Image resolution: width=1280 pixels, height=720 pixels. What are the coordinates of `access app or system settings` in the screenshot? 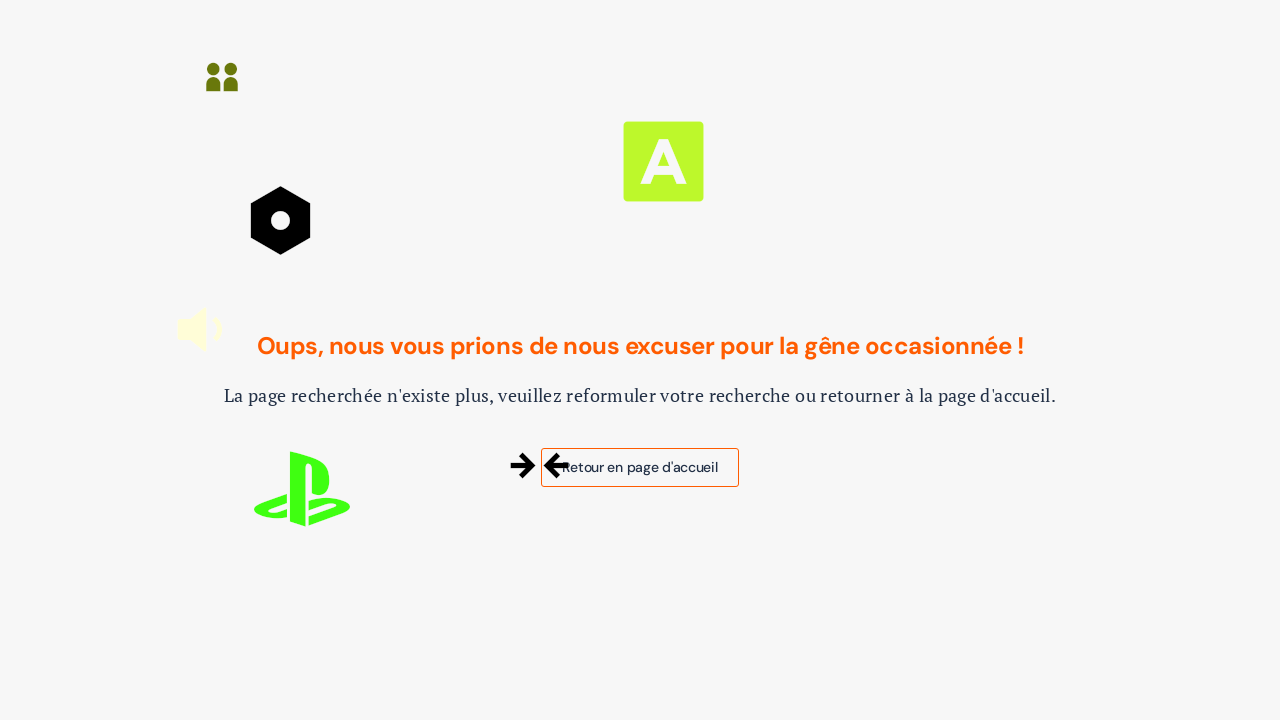 It's located at (280, 220).